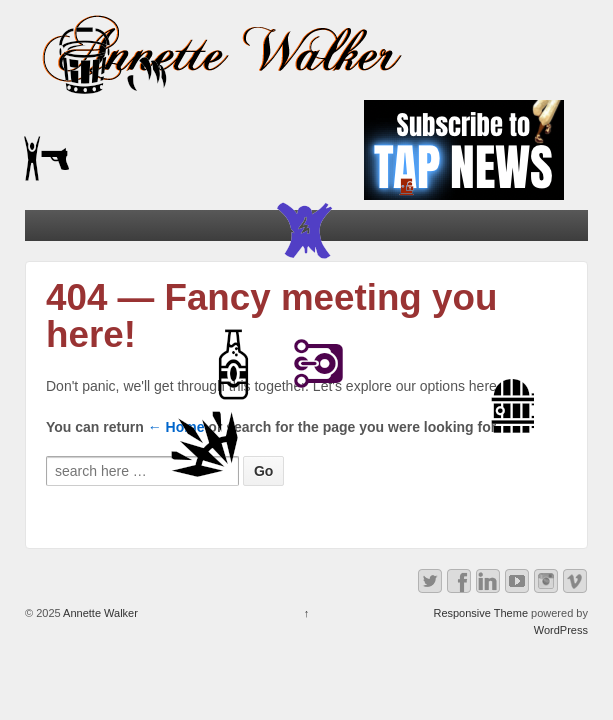 Image resolution: width=613 pixels, height=720 pixels. What do you see at coordinates (406, 186) in the screenshot?
I see `access a locked room or restricted area` at bounding box center [406, 186].